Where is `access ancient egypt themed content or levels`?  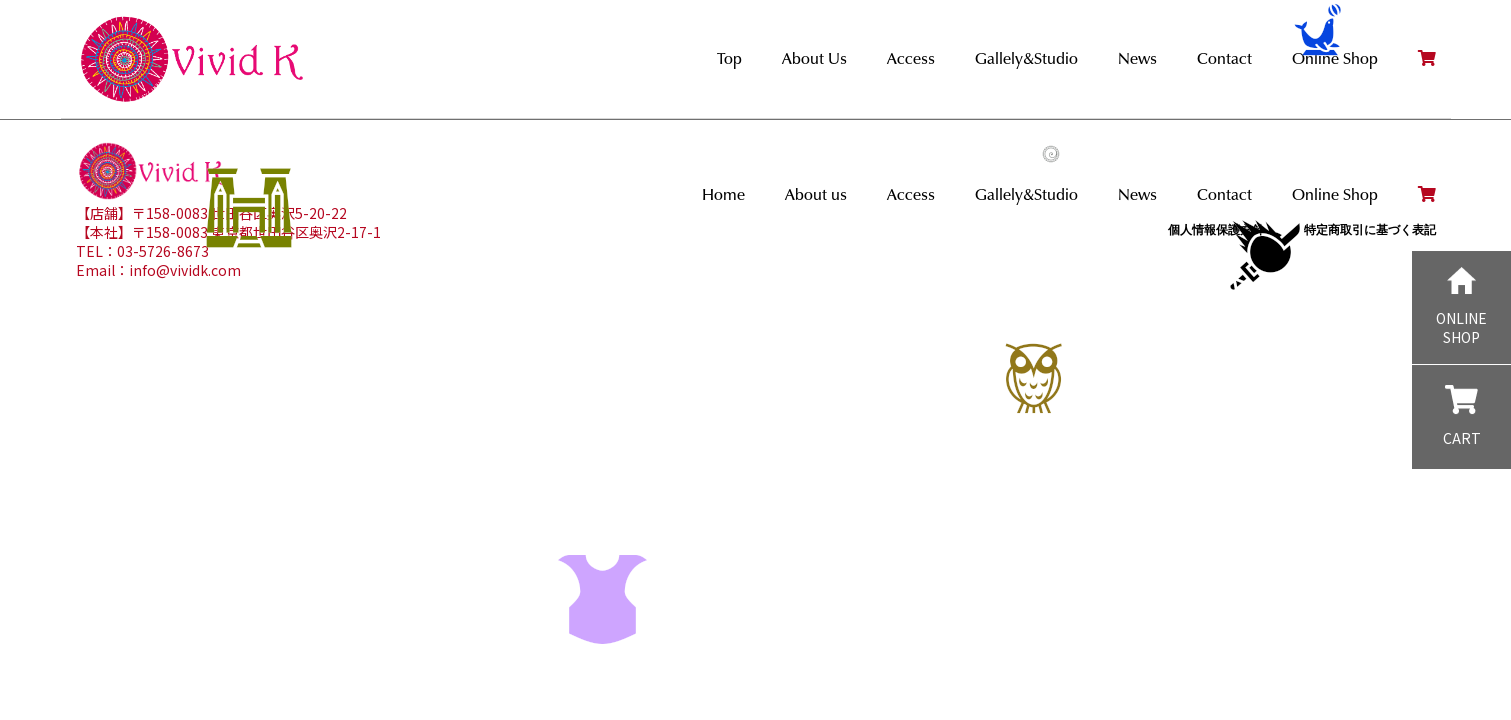 access ancient egypt themed content or levels is located at coordinates (249, 205).